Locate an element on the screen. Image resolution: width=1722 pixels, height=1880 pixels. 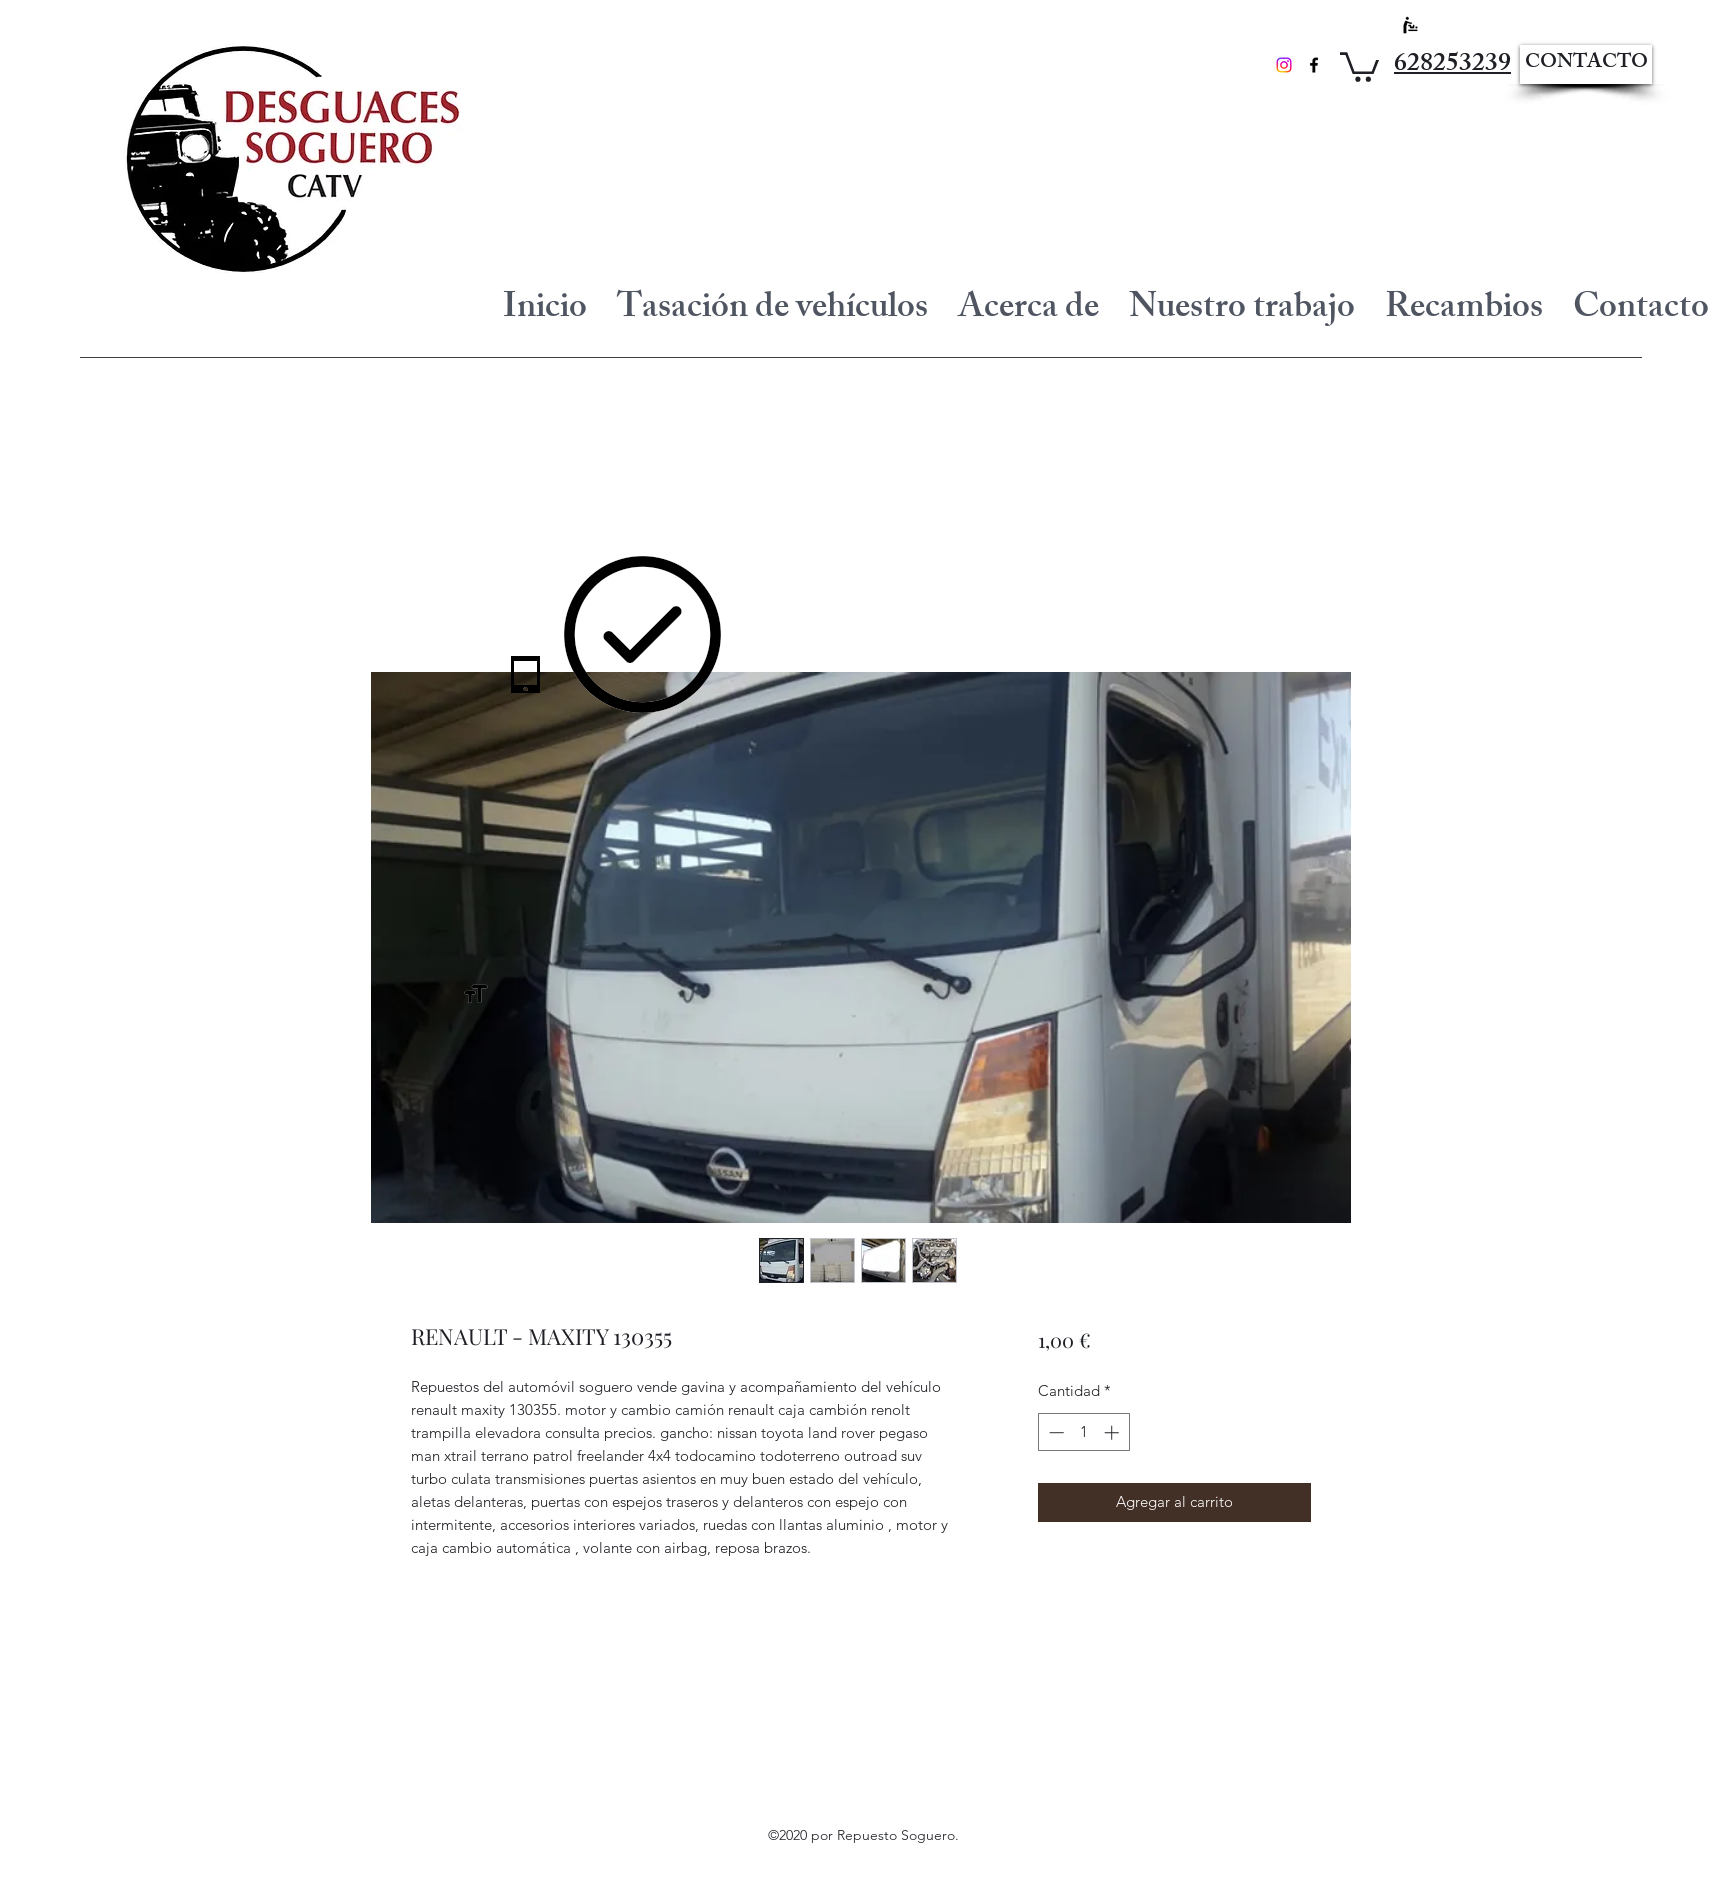
adjust text size settings is located at coordinates (475, 994).